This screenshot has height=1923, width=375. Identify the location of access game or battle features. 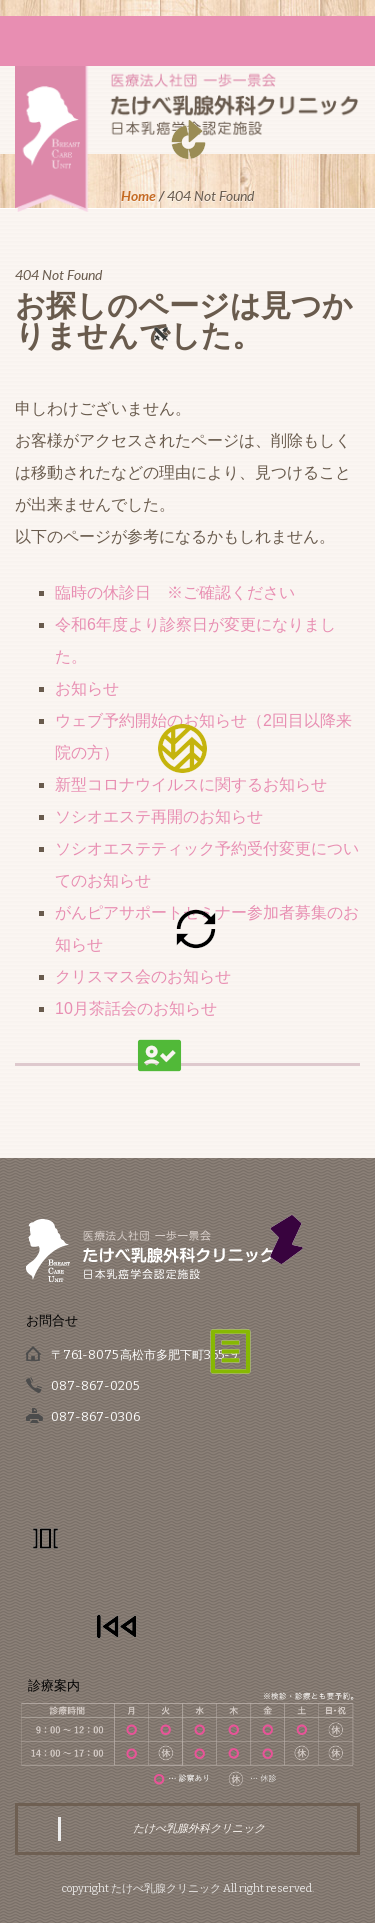
(161, 334).